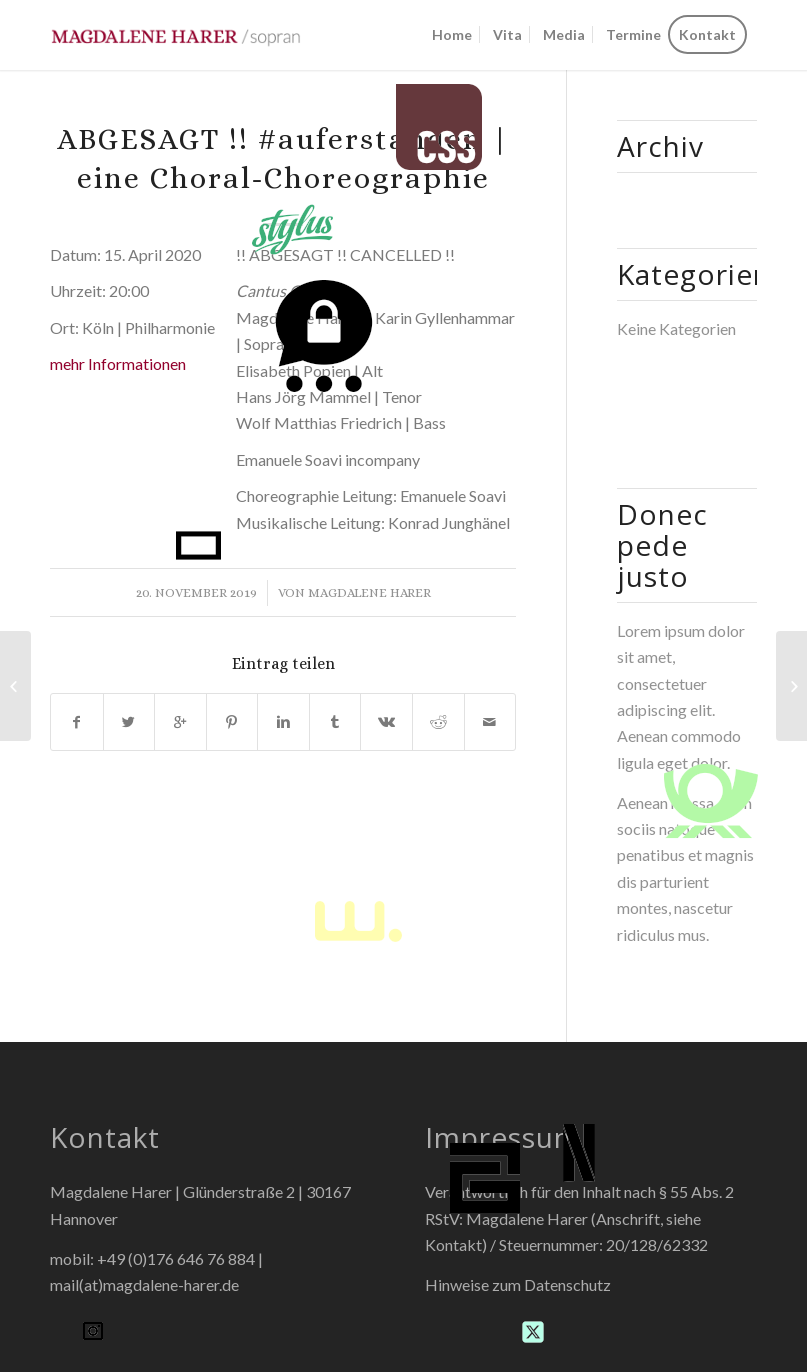 The height and width of the screenshot is (1372, 807). Describe the element at coordinates (198, 545) in the screenshot. I see `purism brand logo` at that location.